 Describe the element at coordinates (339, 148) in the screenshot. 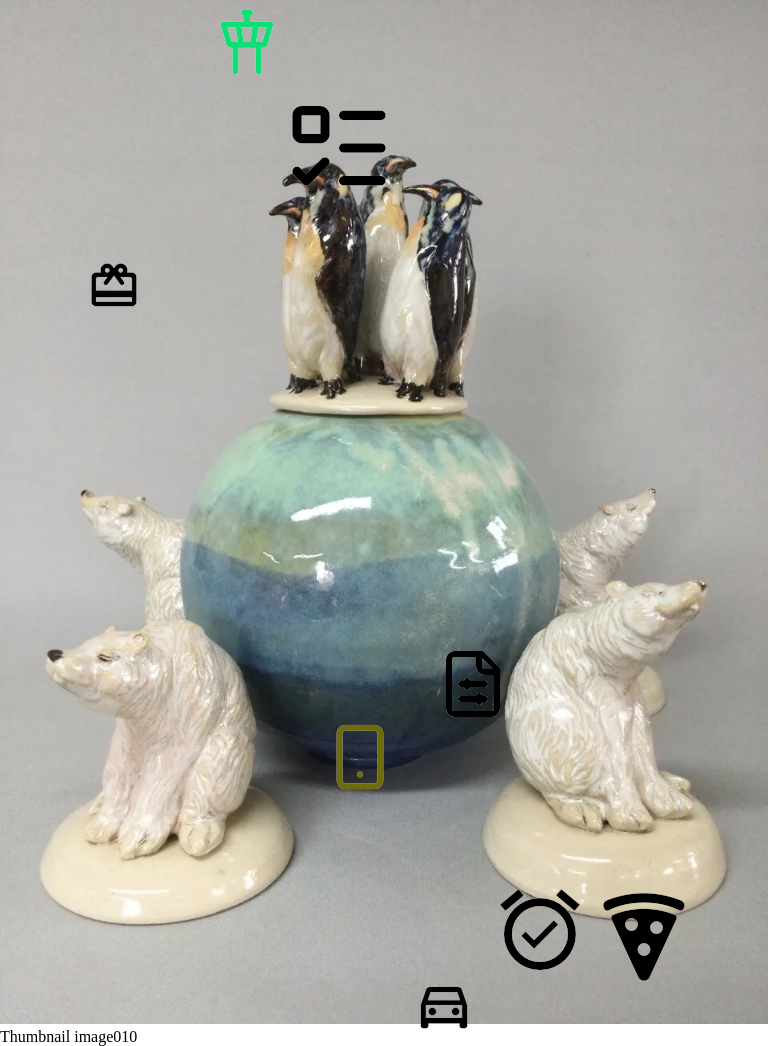

I see `view your to-do list` at that location.